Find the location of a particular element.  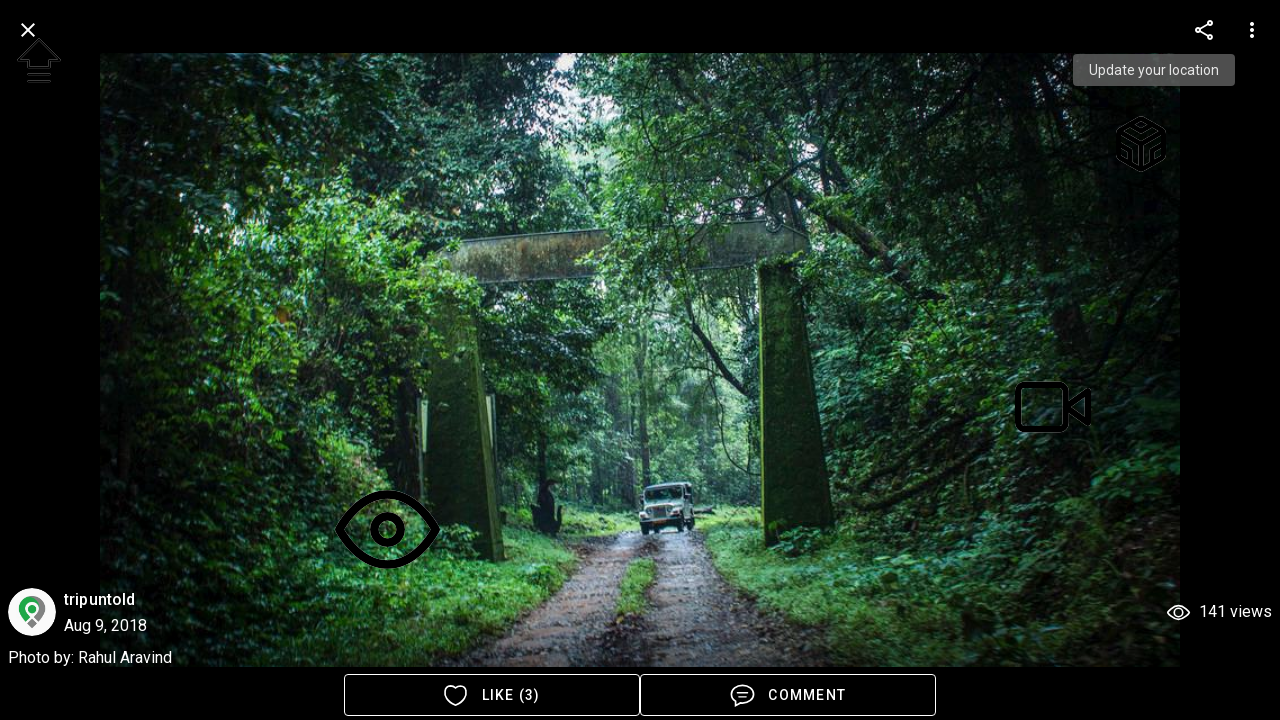

view or preview content is located at coordinates (387, 529).